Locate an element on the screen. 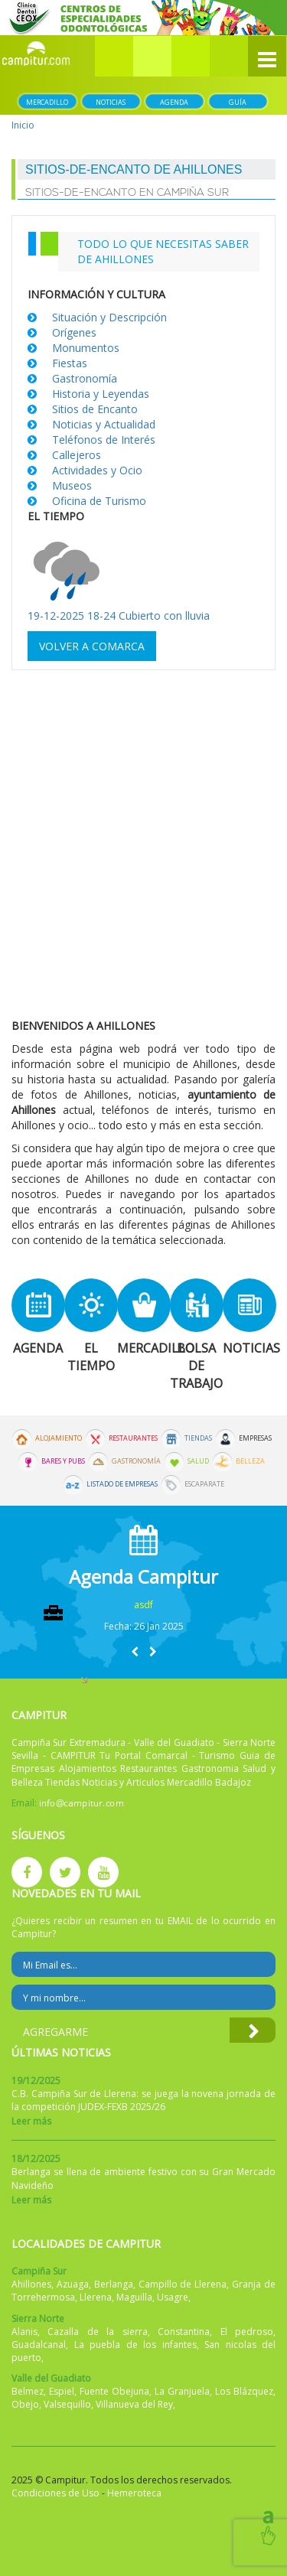 The height and width of the screenshot is (2576, 287). access home repair services is located at coordinates (54, 1613).